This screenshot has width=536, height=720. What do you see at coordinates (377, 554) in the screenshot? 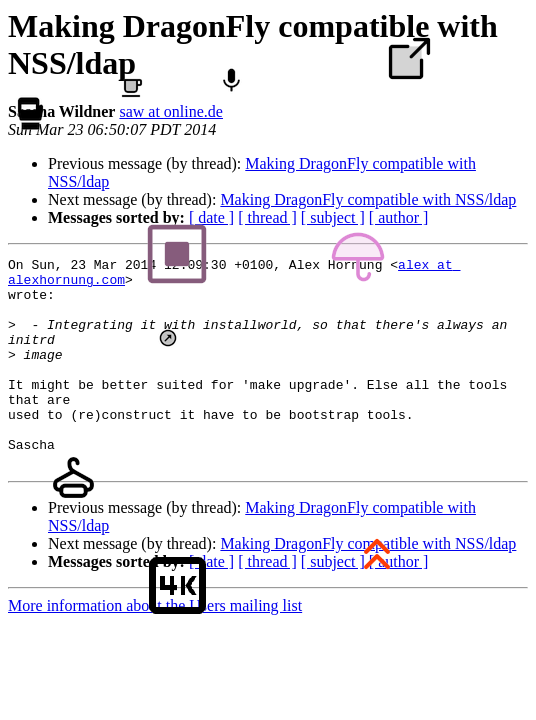
I see `scroll to top of page` at bounding box center [377, 554].